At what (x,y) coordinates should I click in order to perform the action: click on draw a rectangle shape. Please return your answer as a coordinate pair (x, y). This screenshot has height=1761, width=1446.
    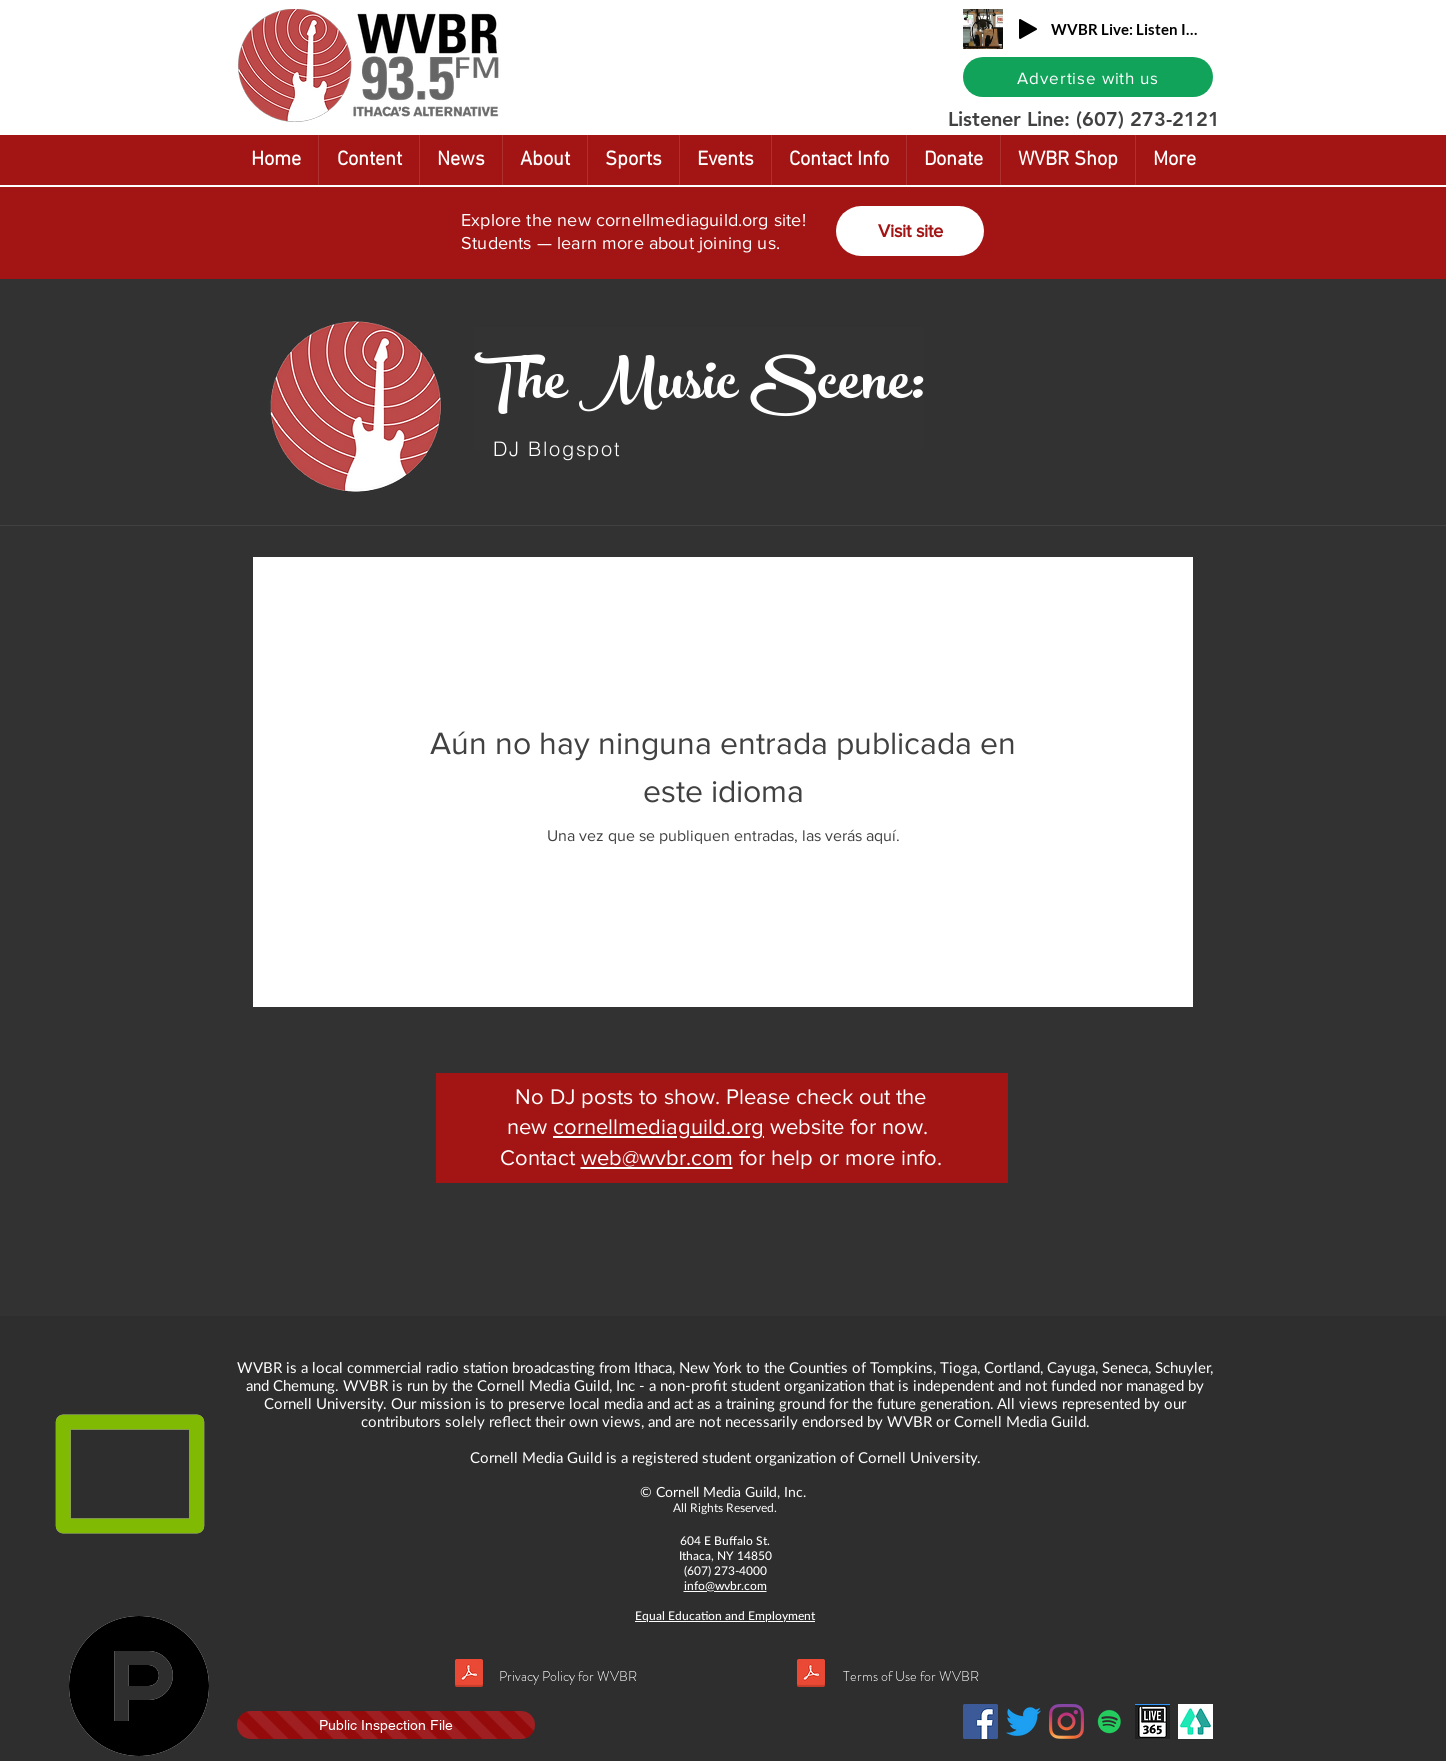
    Looking at the image, I should click on (130, 1474).